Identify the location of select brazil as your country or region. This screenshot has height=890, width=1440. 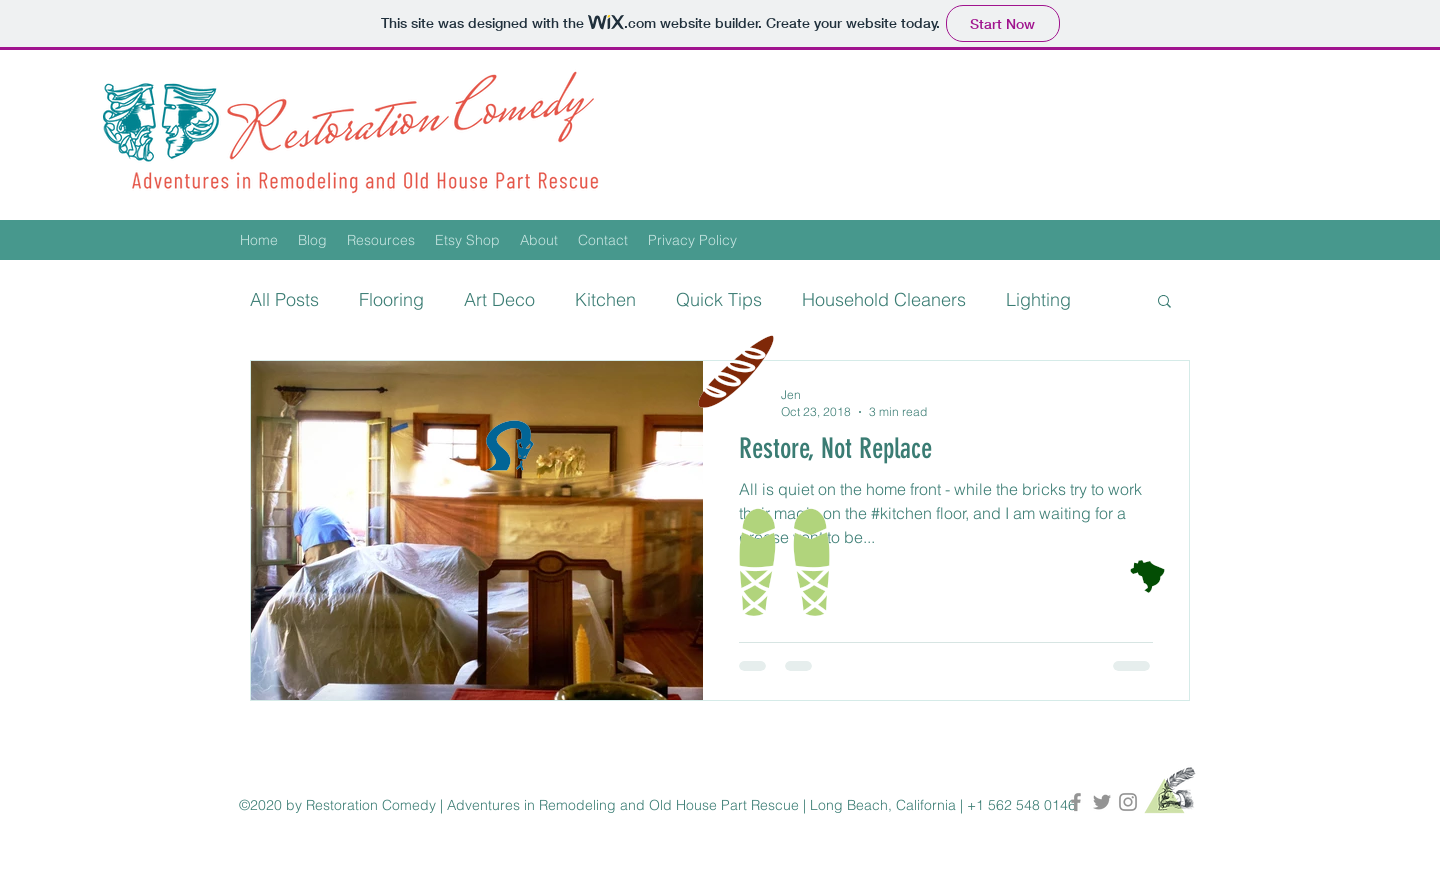
(1147, 576).